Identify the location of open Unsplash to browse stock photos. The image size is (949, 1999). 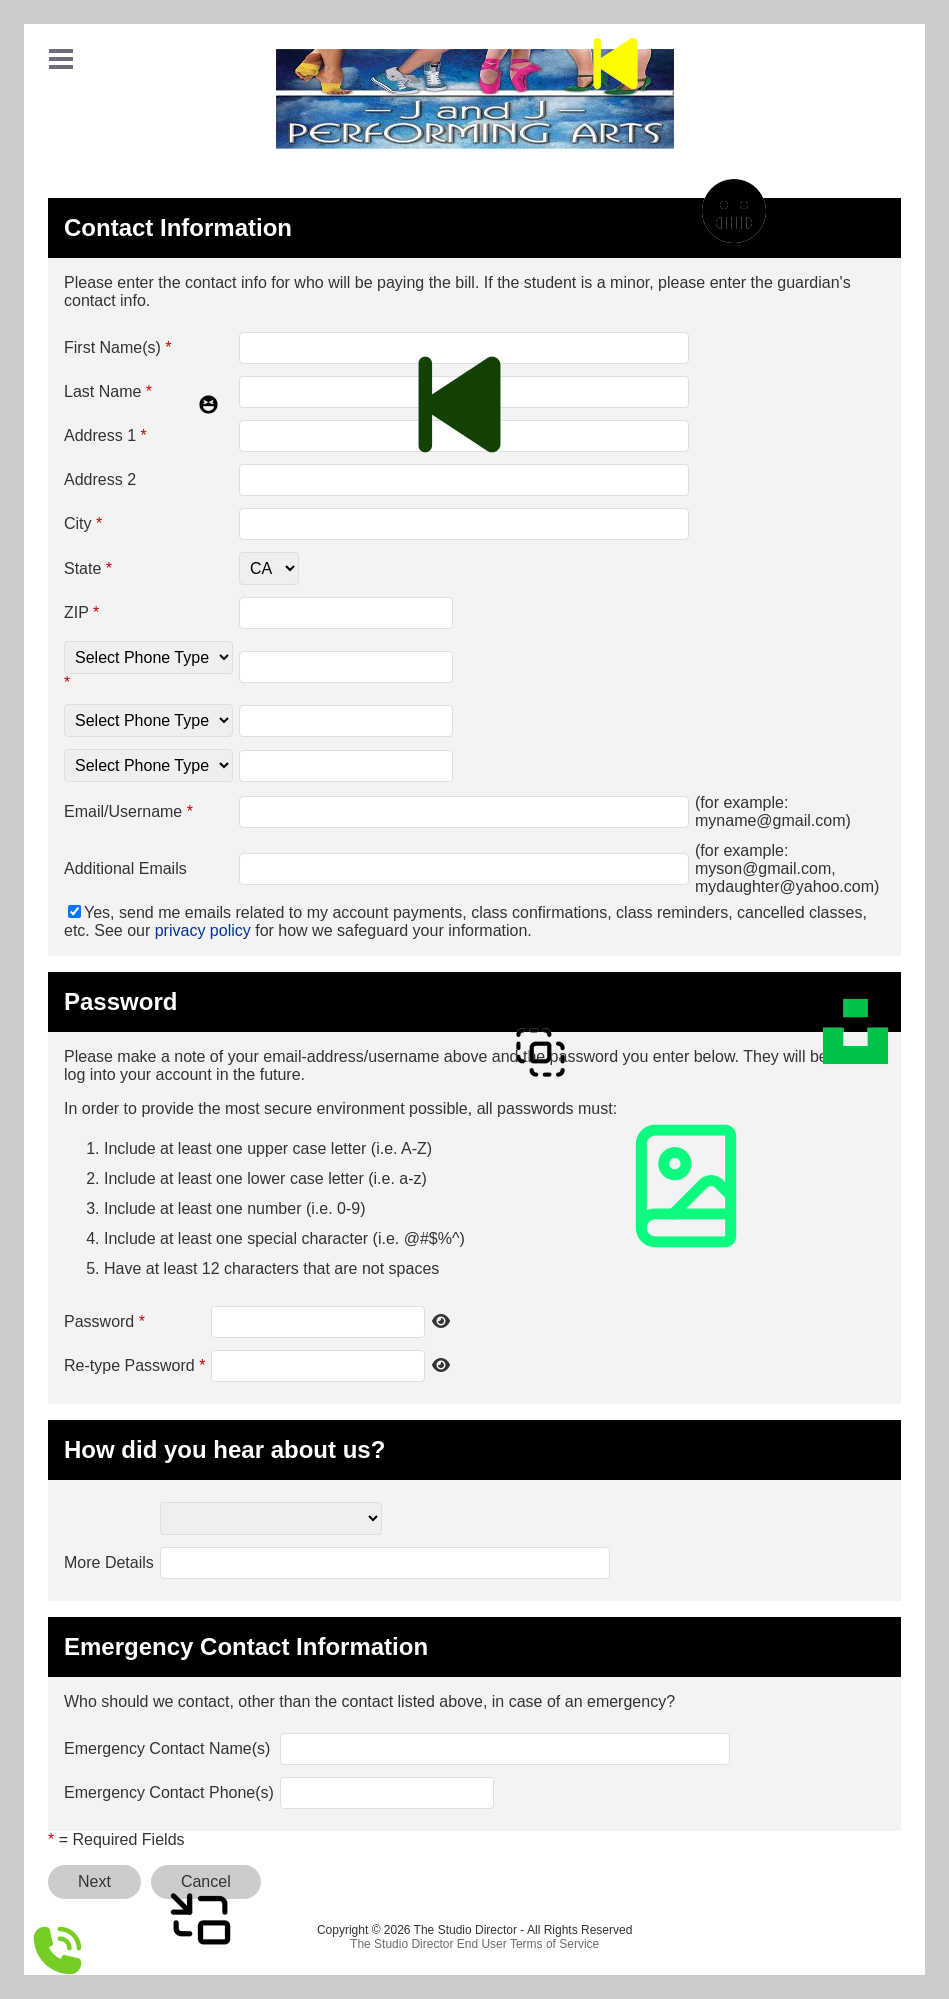
(855, 1031).